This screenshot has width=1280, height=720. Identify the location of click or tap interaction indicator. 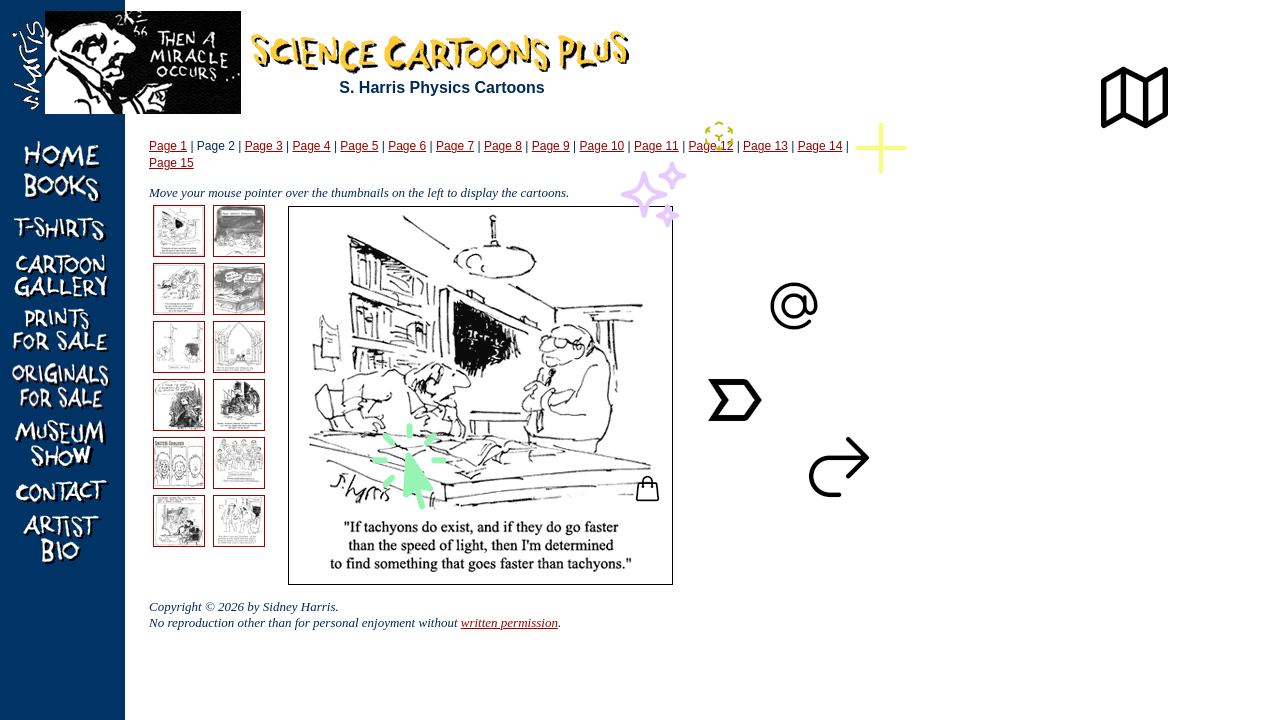
(409, 466).